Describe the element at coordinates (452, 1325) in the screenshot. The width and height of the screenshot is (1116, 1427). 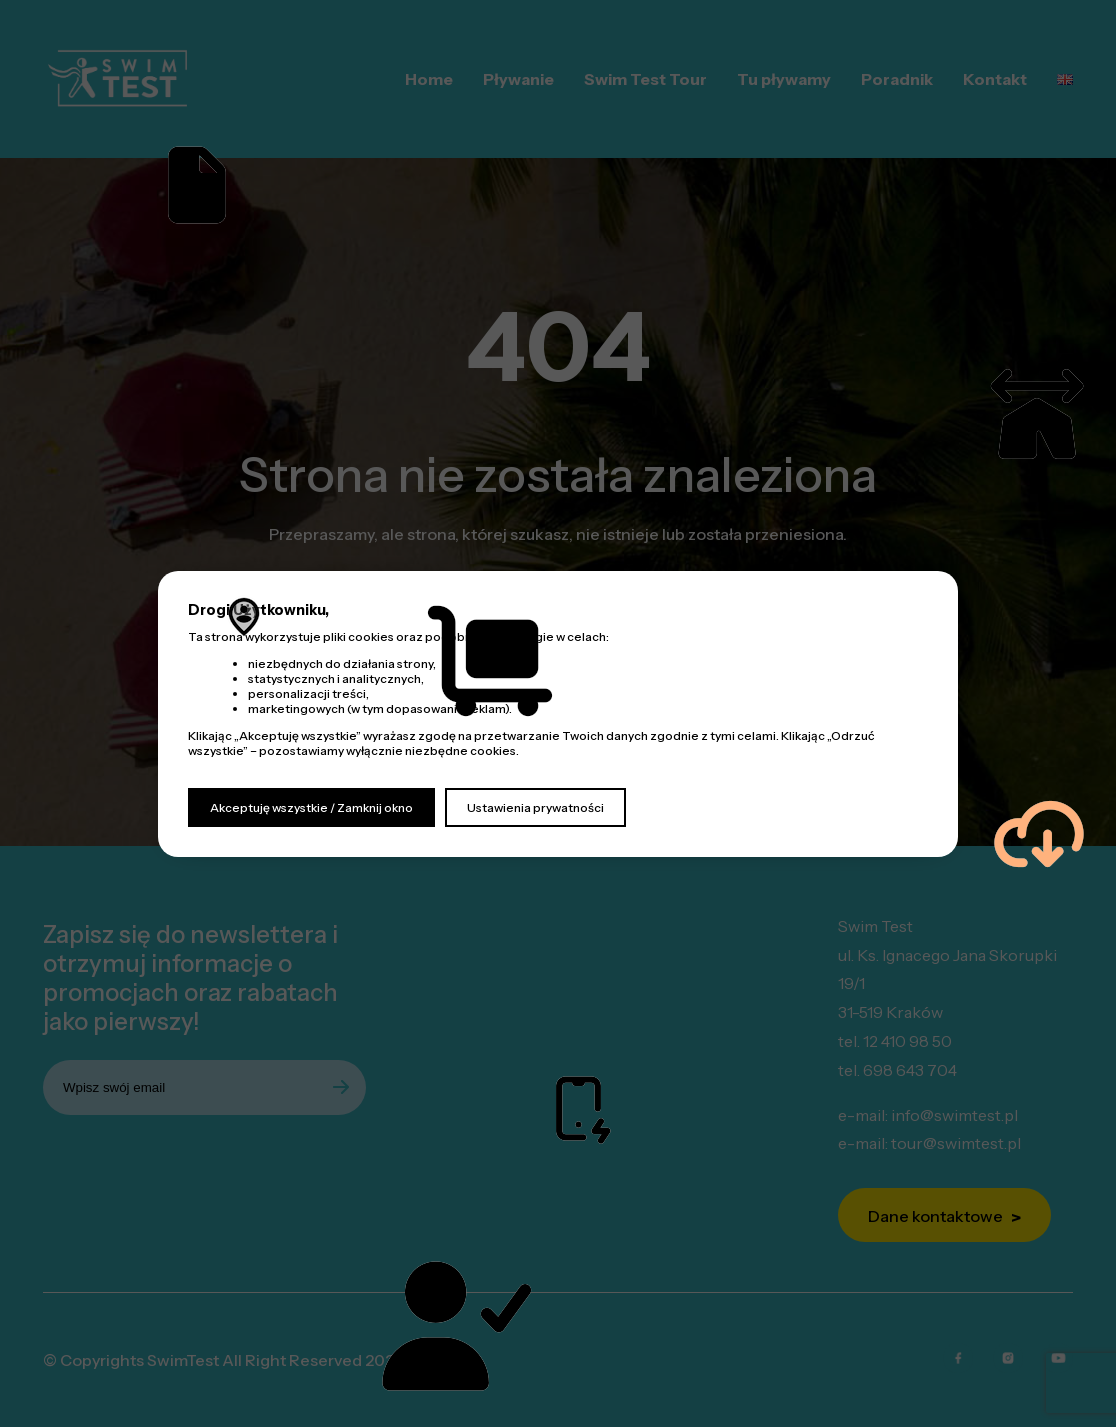
I see `user verified or account confirmed` at that location.